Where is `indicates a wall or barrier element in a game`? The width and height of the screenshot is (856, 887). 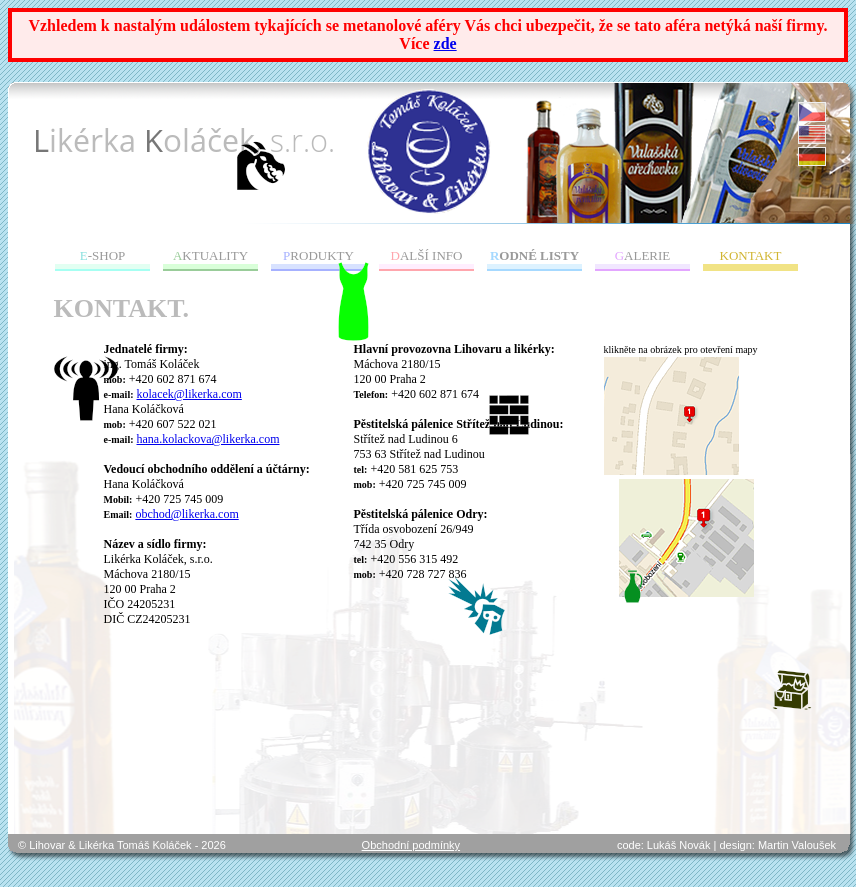 indicates a wall or barrier element in a game is located at coordinates (509, 415).